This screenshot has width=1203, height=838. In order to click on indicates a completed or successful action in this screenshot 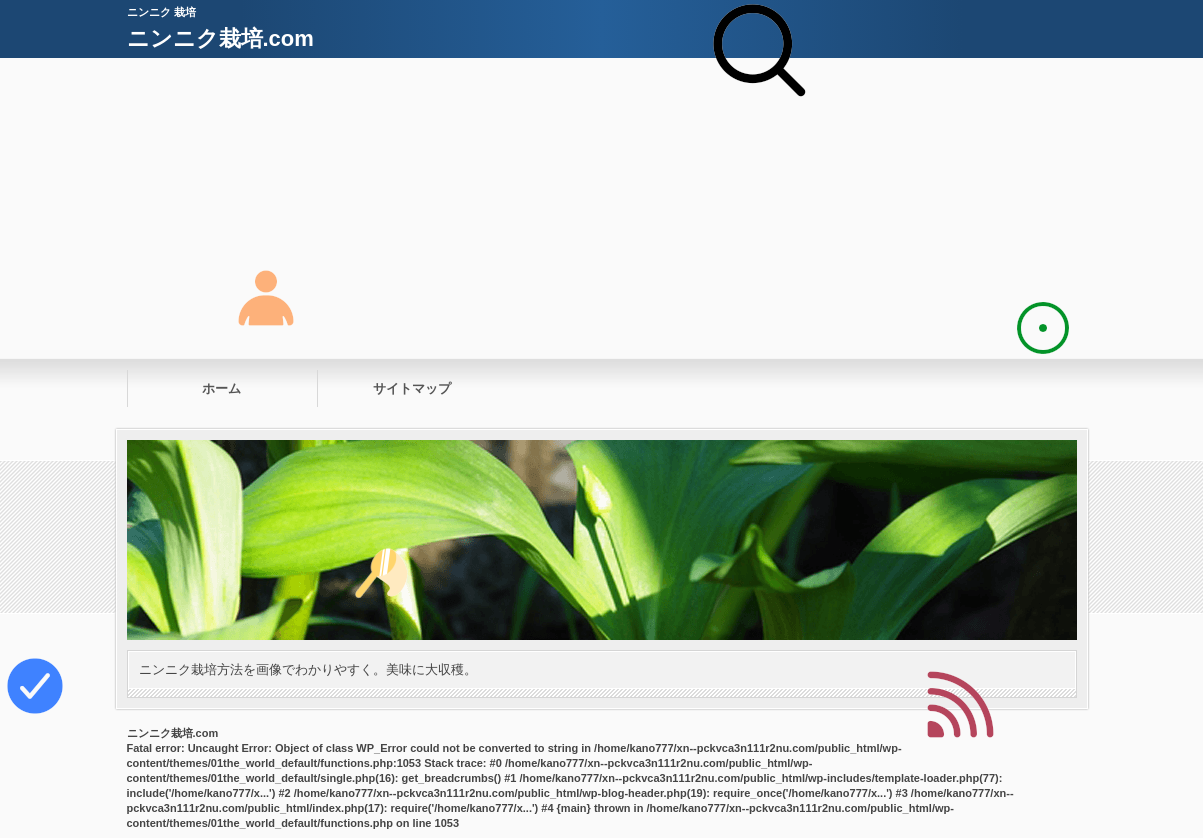, I will do `click(35, 686)`.